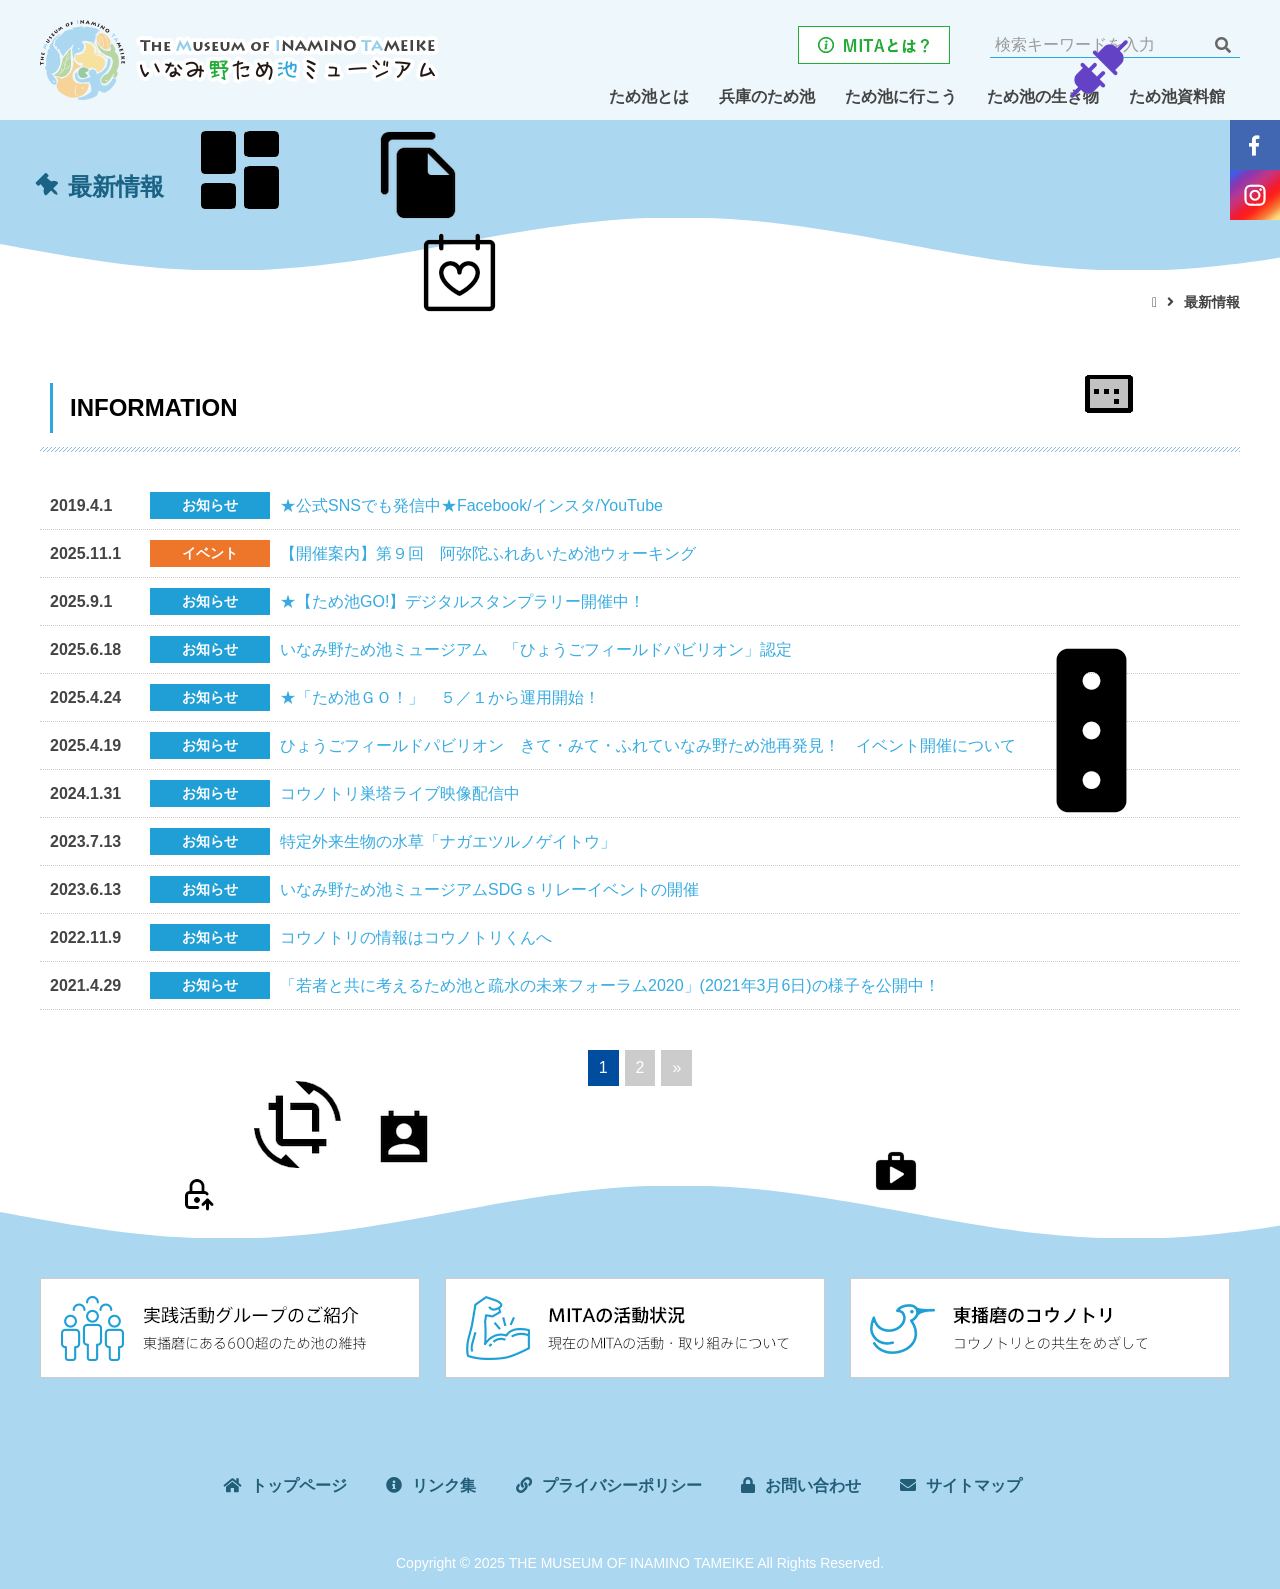  I want to click on adjust image aspect ratio settings, so click(1109, 394).